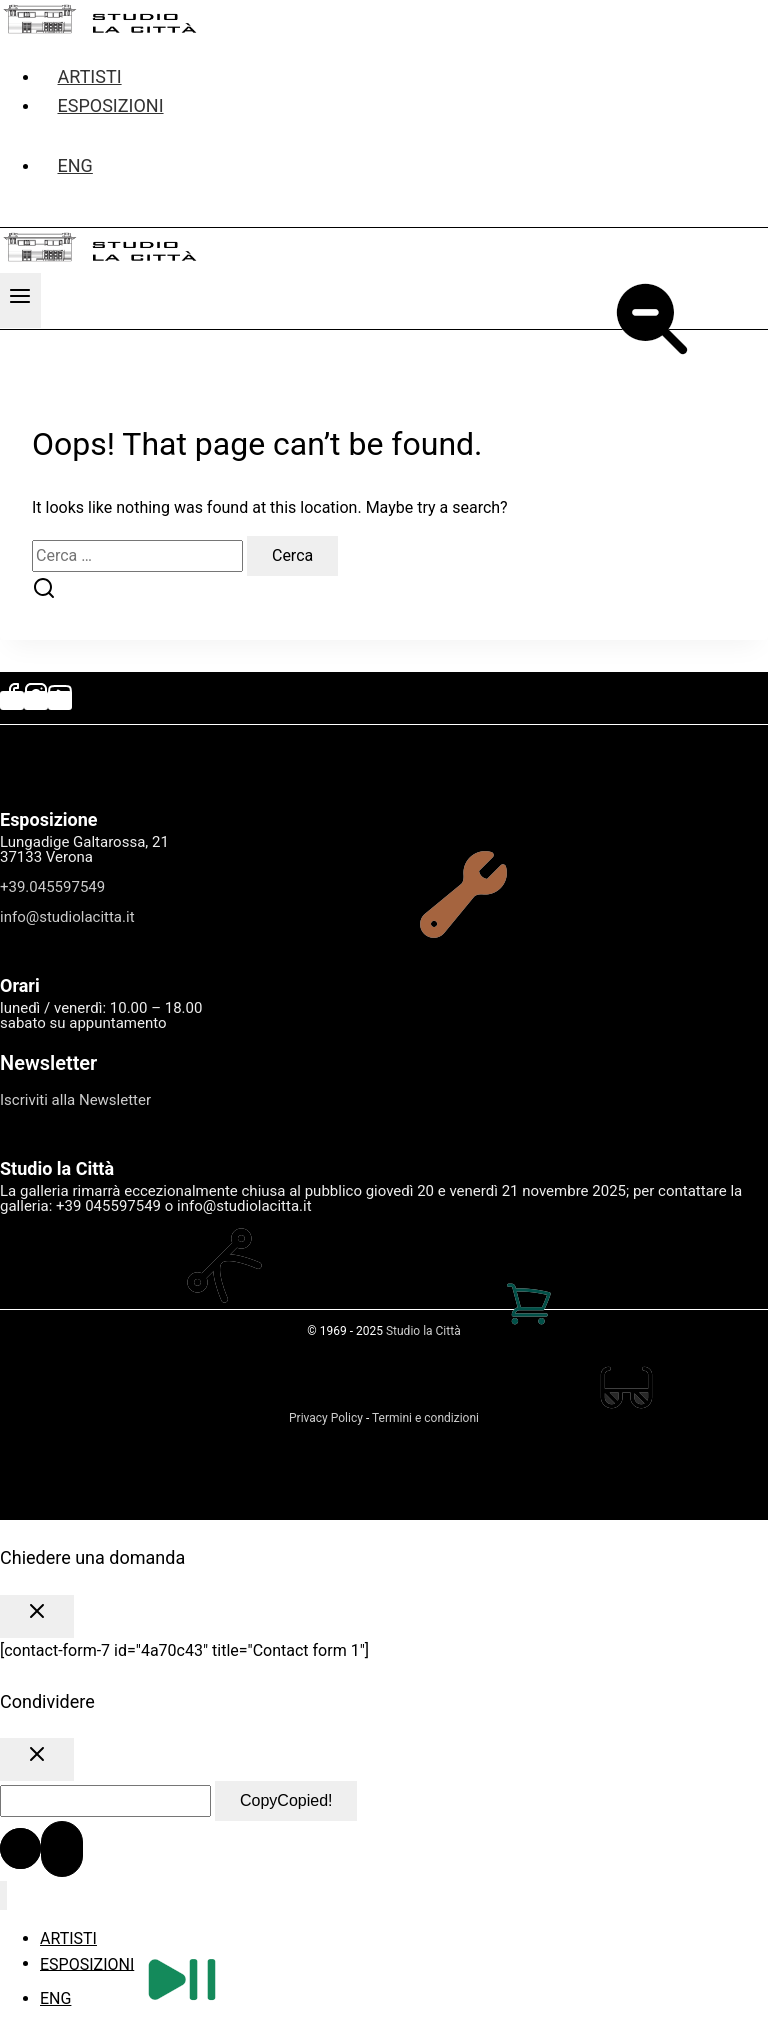 The image size is (768, 2038). What do you see at coordinates (463, 894) in the screenshot?
I see `access settings or preferences` at bounding box center [463, 894].